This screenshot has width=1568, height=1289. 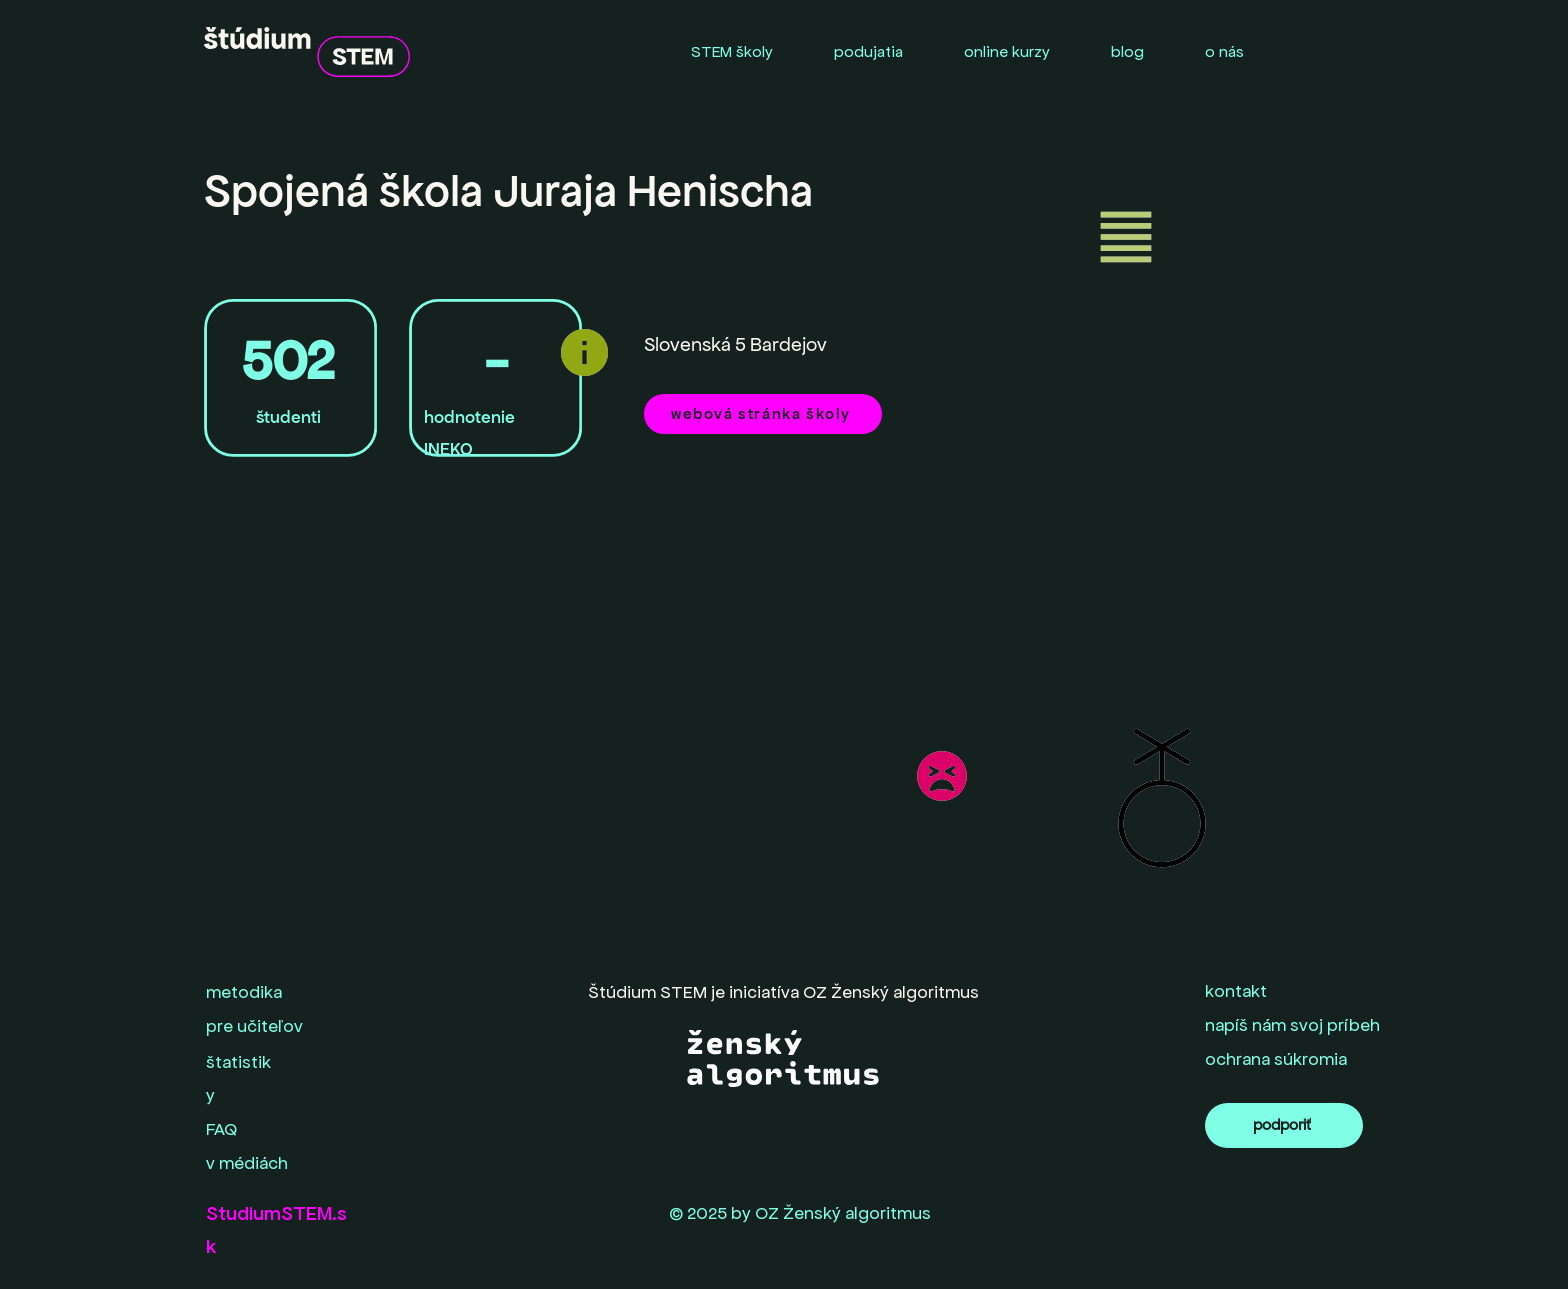 What do you see at coordinates (1126, 237) in the screenshot?
I see `justify text alignment` at bounding box center [1126, 237].